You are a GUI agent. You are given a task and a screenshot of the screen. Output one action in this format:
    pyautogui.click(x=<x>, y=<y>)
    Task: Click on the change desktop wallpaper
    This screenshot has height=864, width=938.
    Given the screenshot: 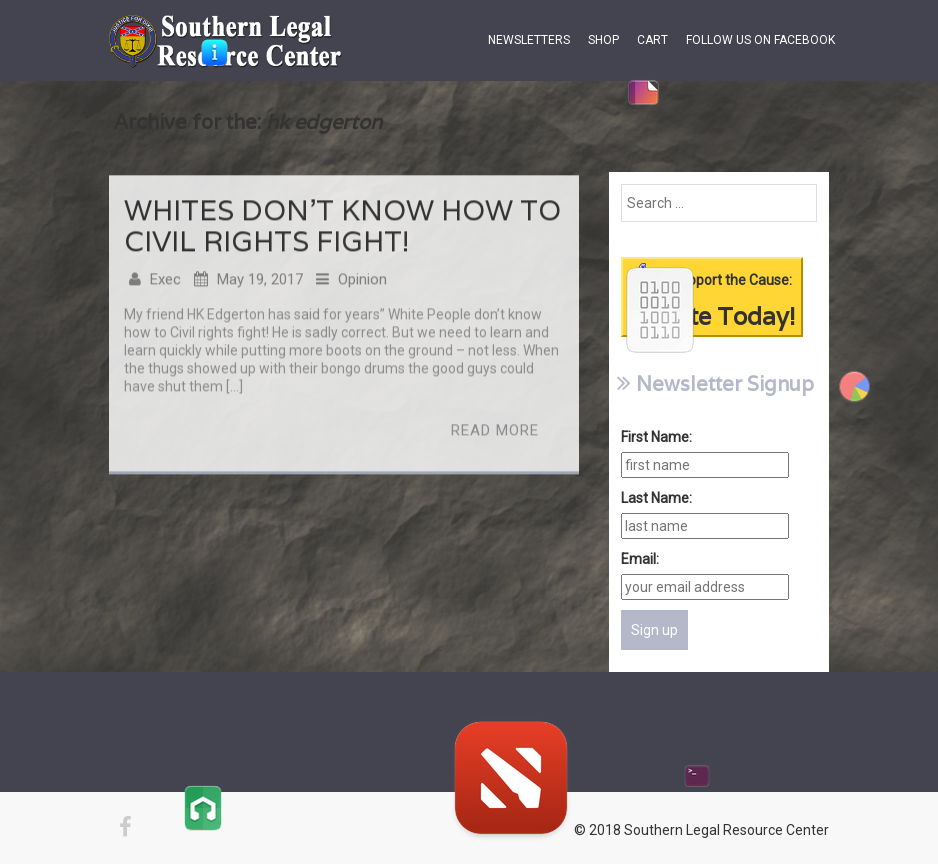 What is the action you would take?
    pyautogui.click(x=643, y=92)
    